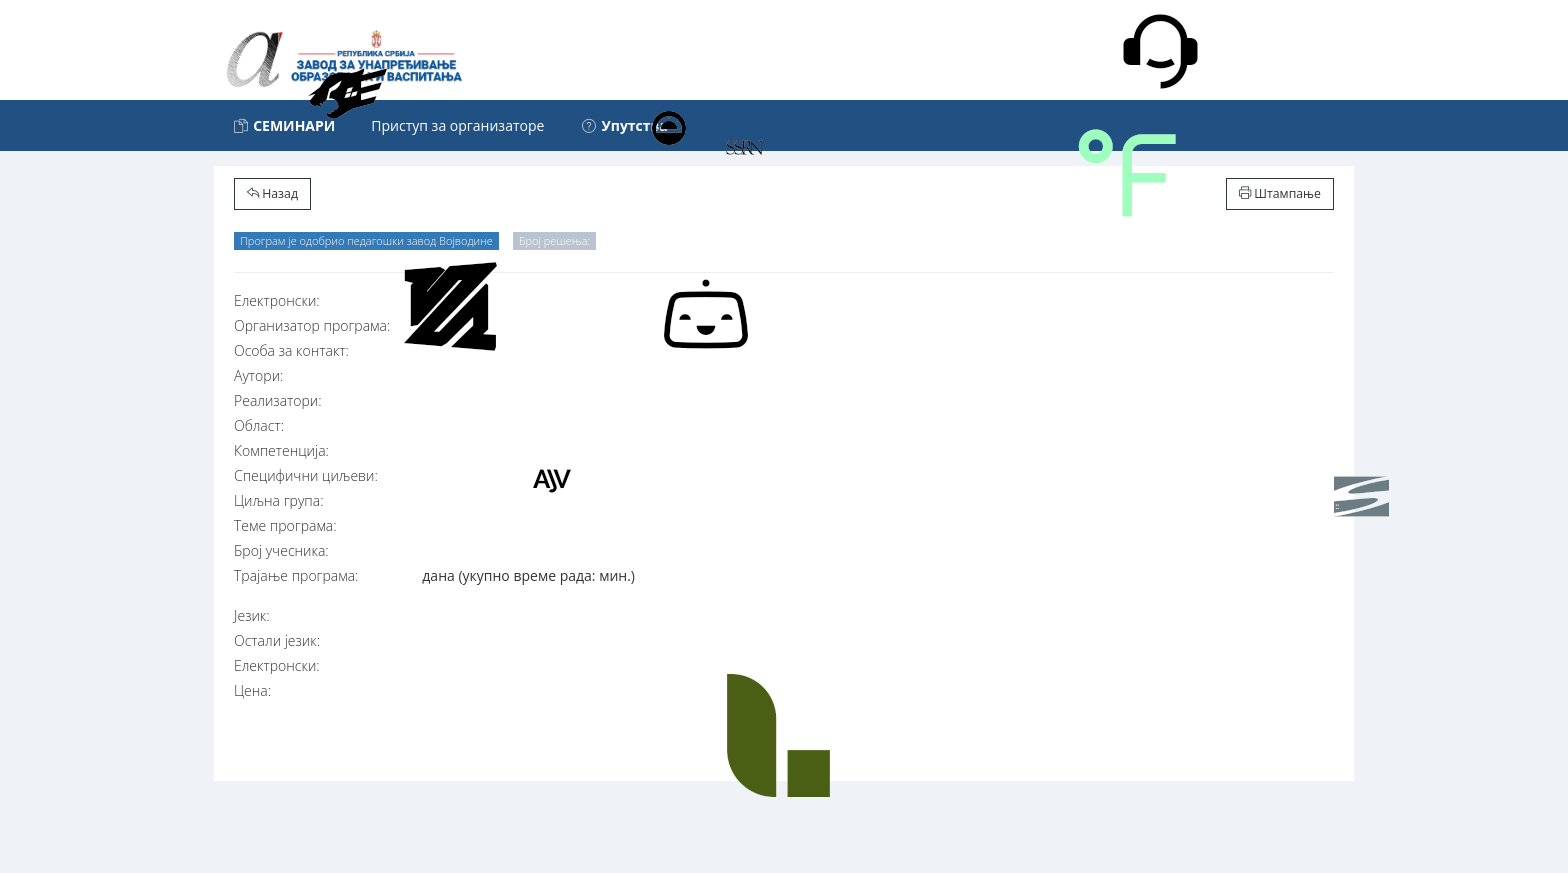 This screenshot has height=873, width=1568. What do you see at coordinates (1361, 496) in the screenshot?
I see `apache subversion version control system logo` at bounding box center [1361, 496].